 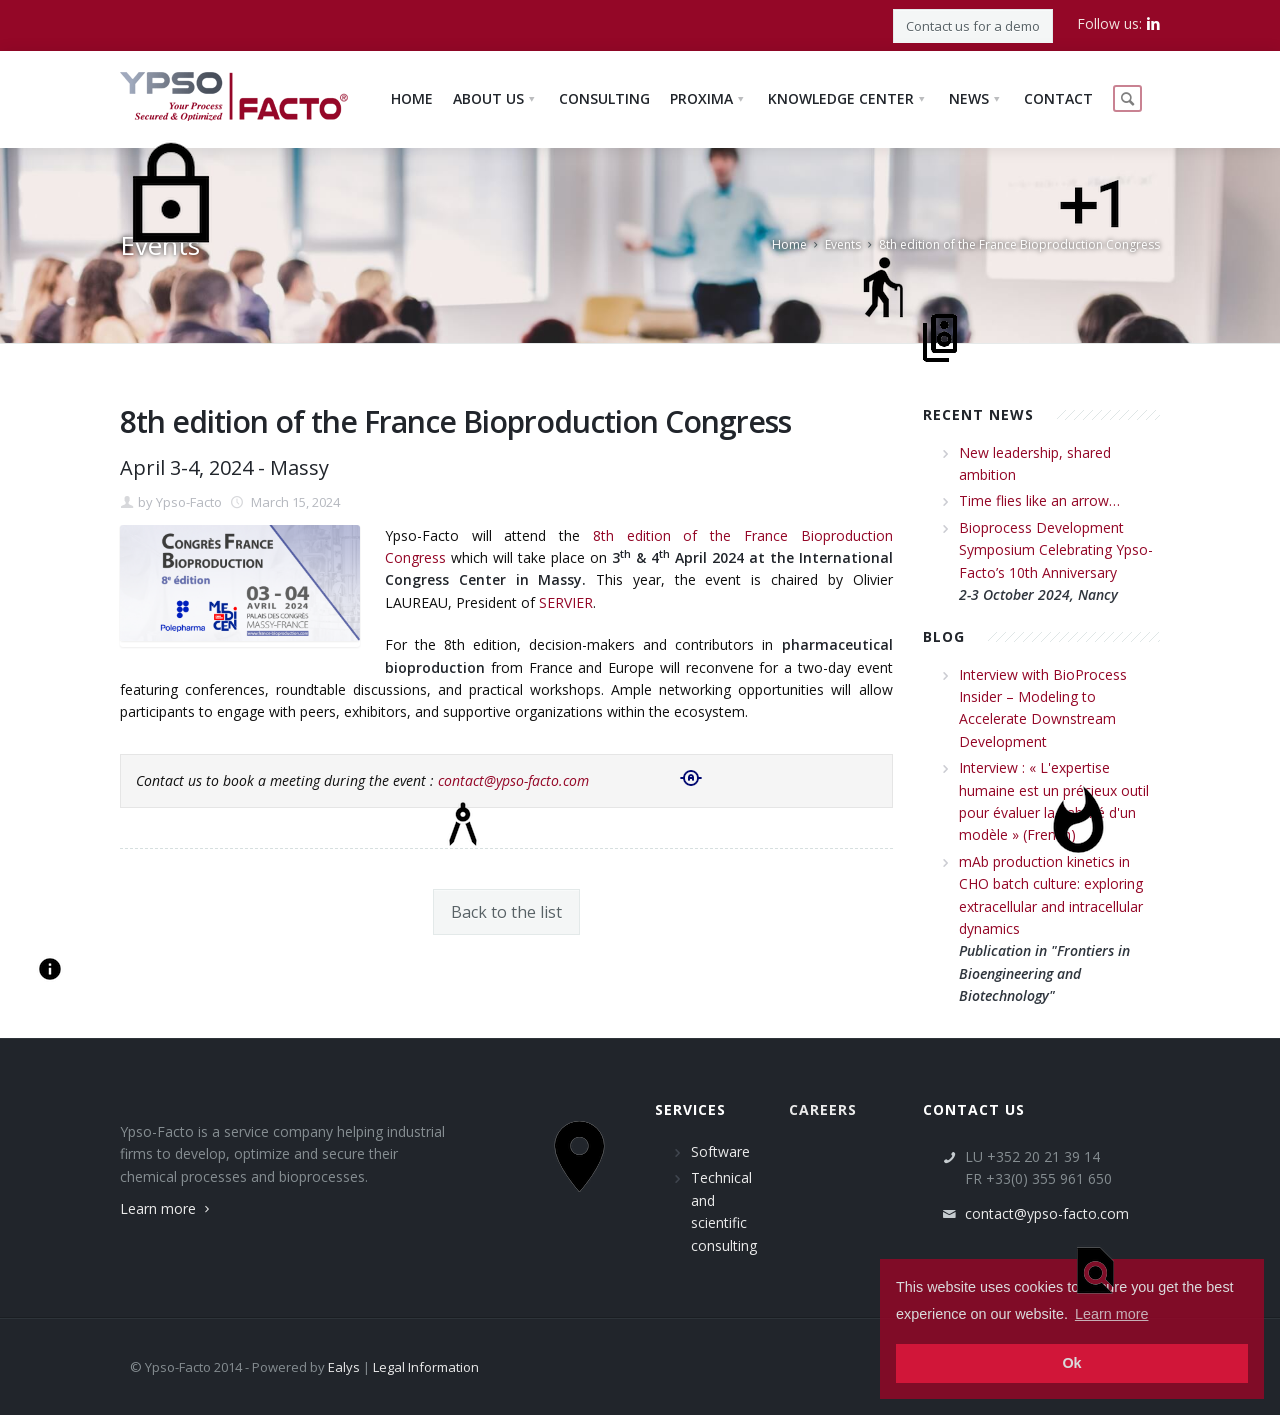 What do you see at coordinates (1078, 821) in the screenshot?
I see `view trending or popular content` at bounding box center [1078, 821].